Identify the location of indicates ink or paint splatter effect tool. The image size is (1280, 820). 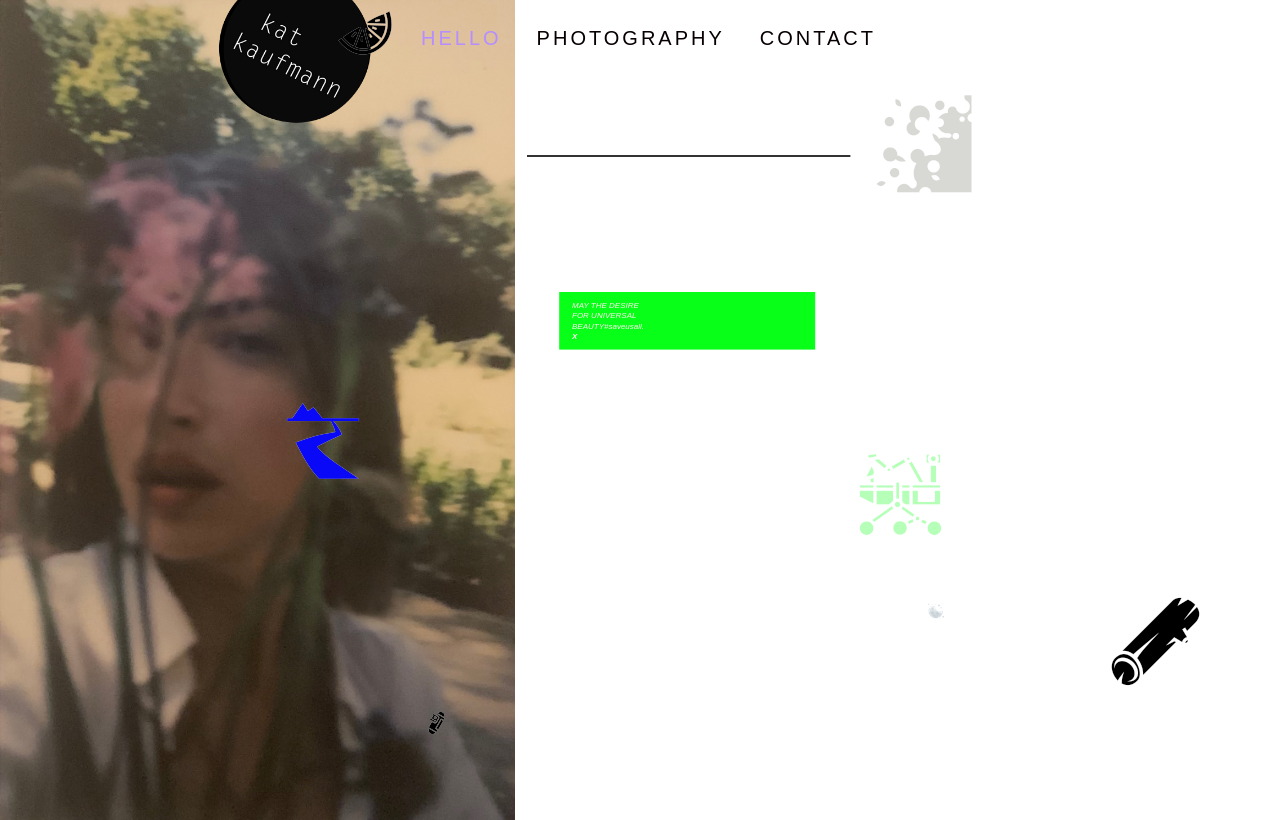
(924, 144).